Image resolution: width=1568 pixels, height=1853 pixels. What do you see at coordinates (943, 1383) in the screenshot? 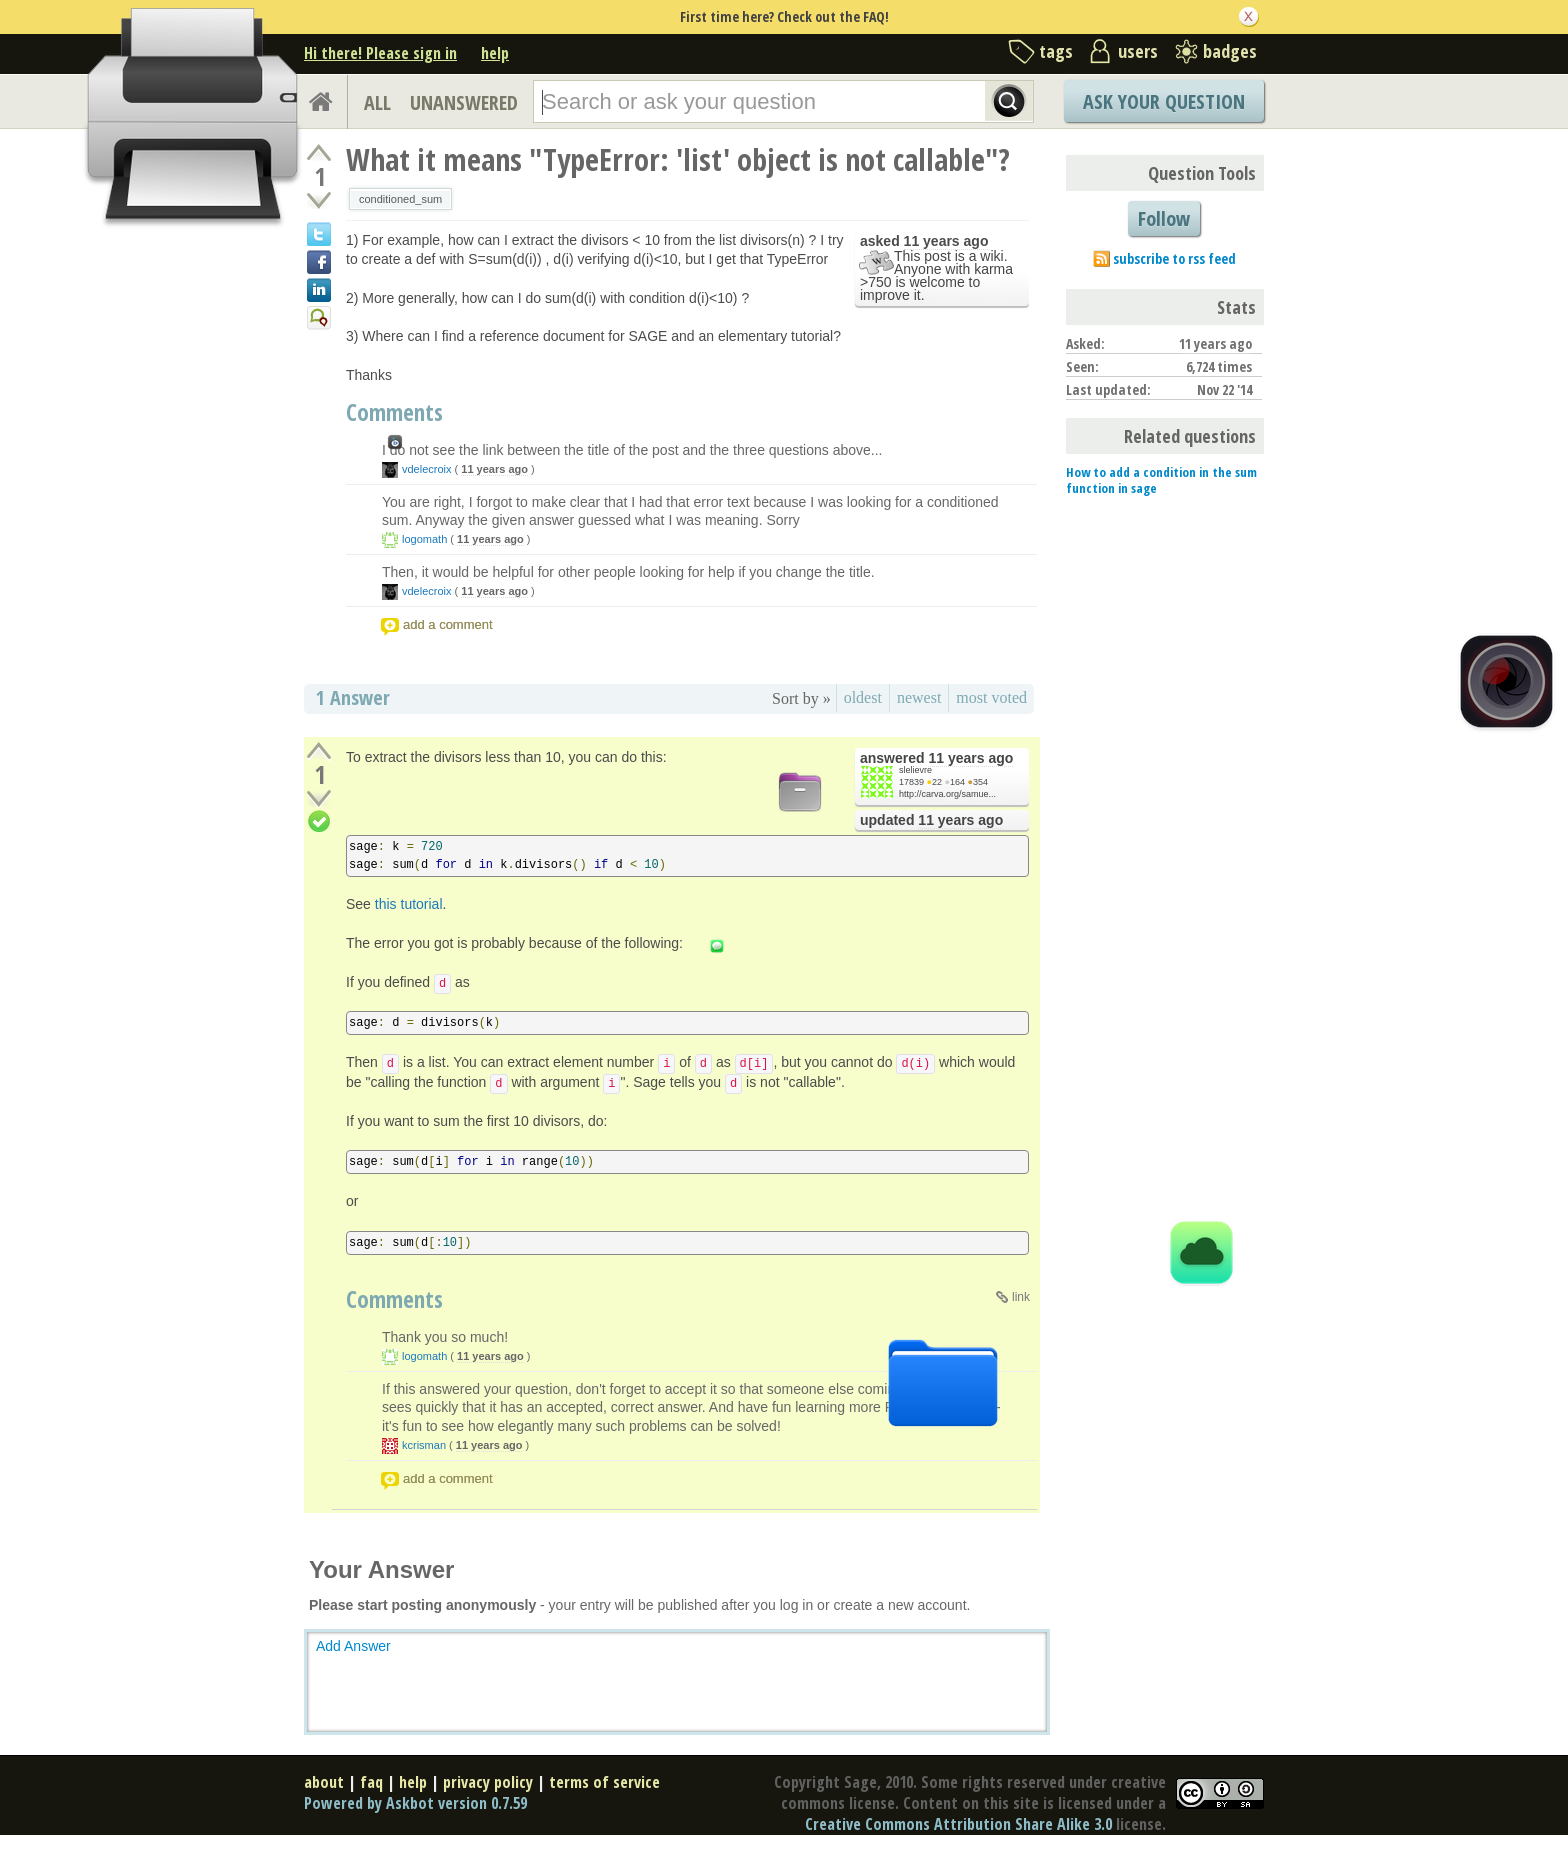
I see `open folder to view files` at bounding box center [943, 1383].